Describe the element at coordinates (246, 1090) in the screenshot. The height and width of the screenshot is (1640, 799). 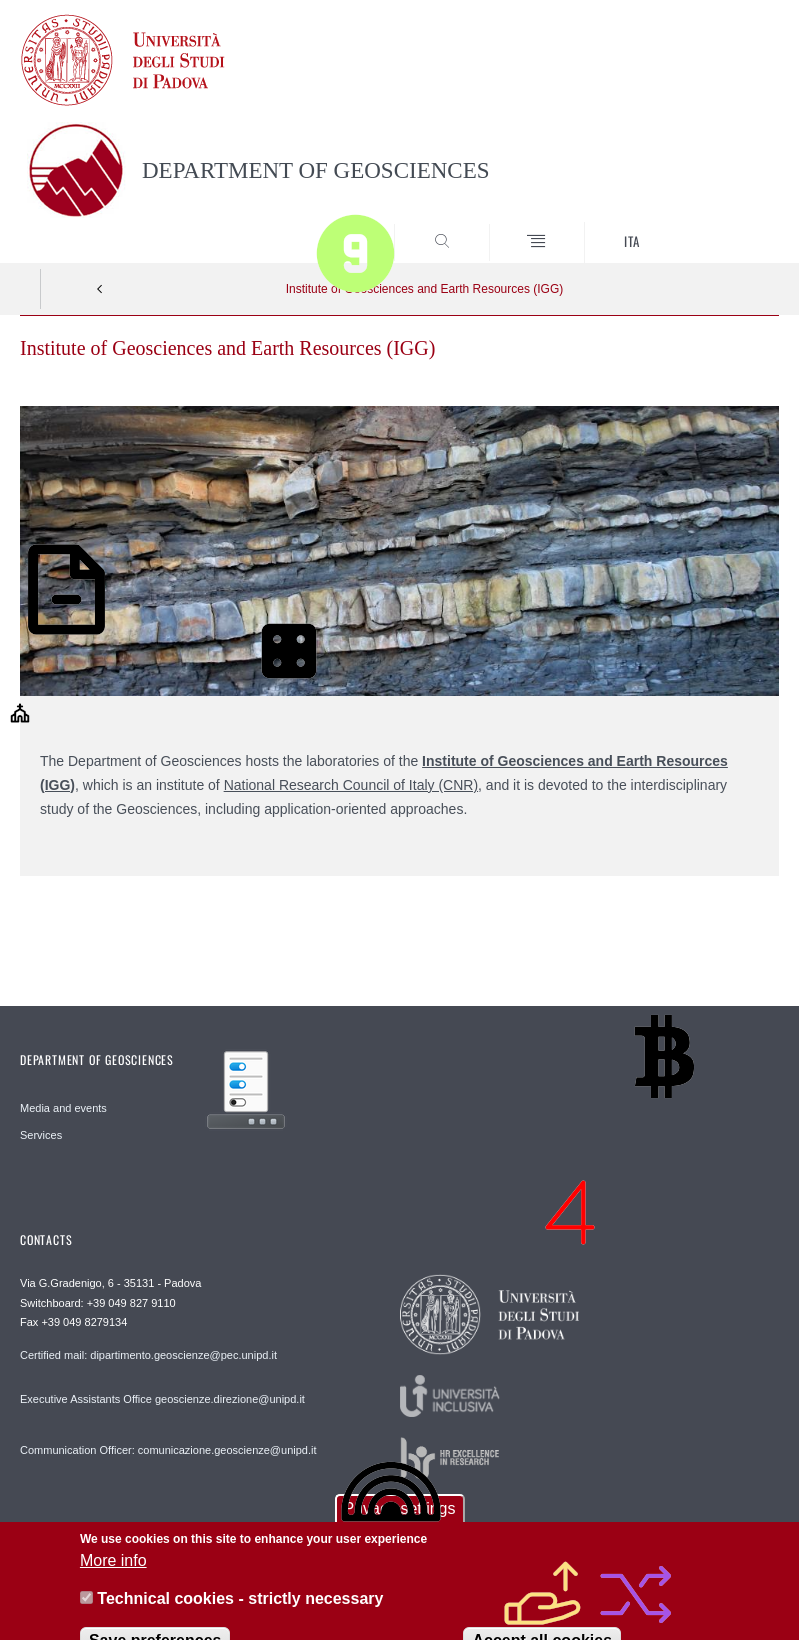
I see `access settings or preferences` at that location.